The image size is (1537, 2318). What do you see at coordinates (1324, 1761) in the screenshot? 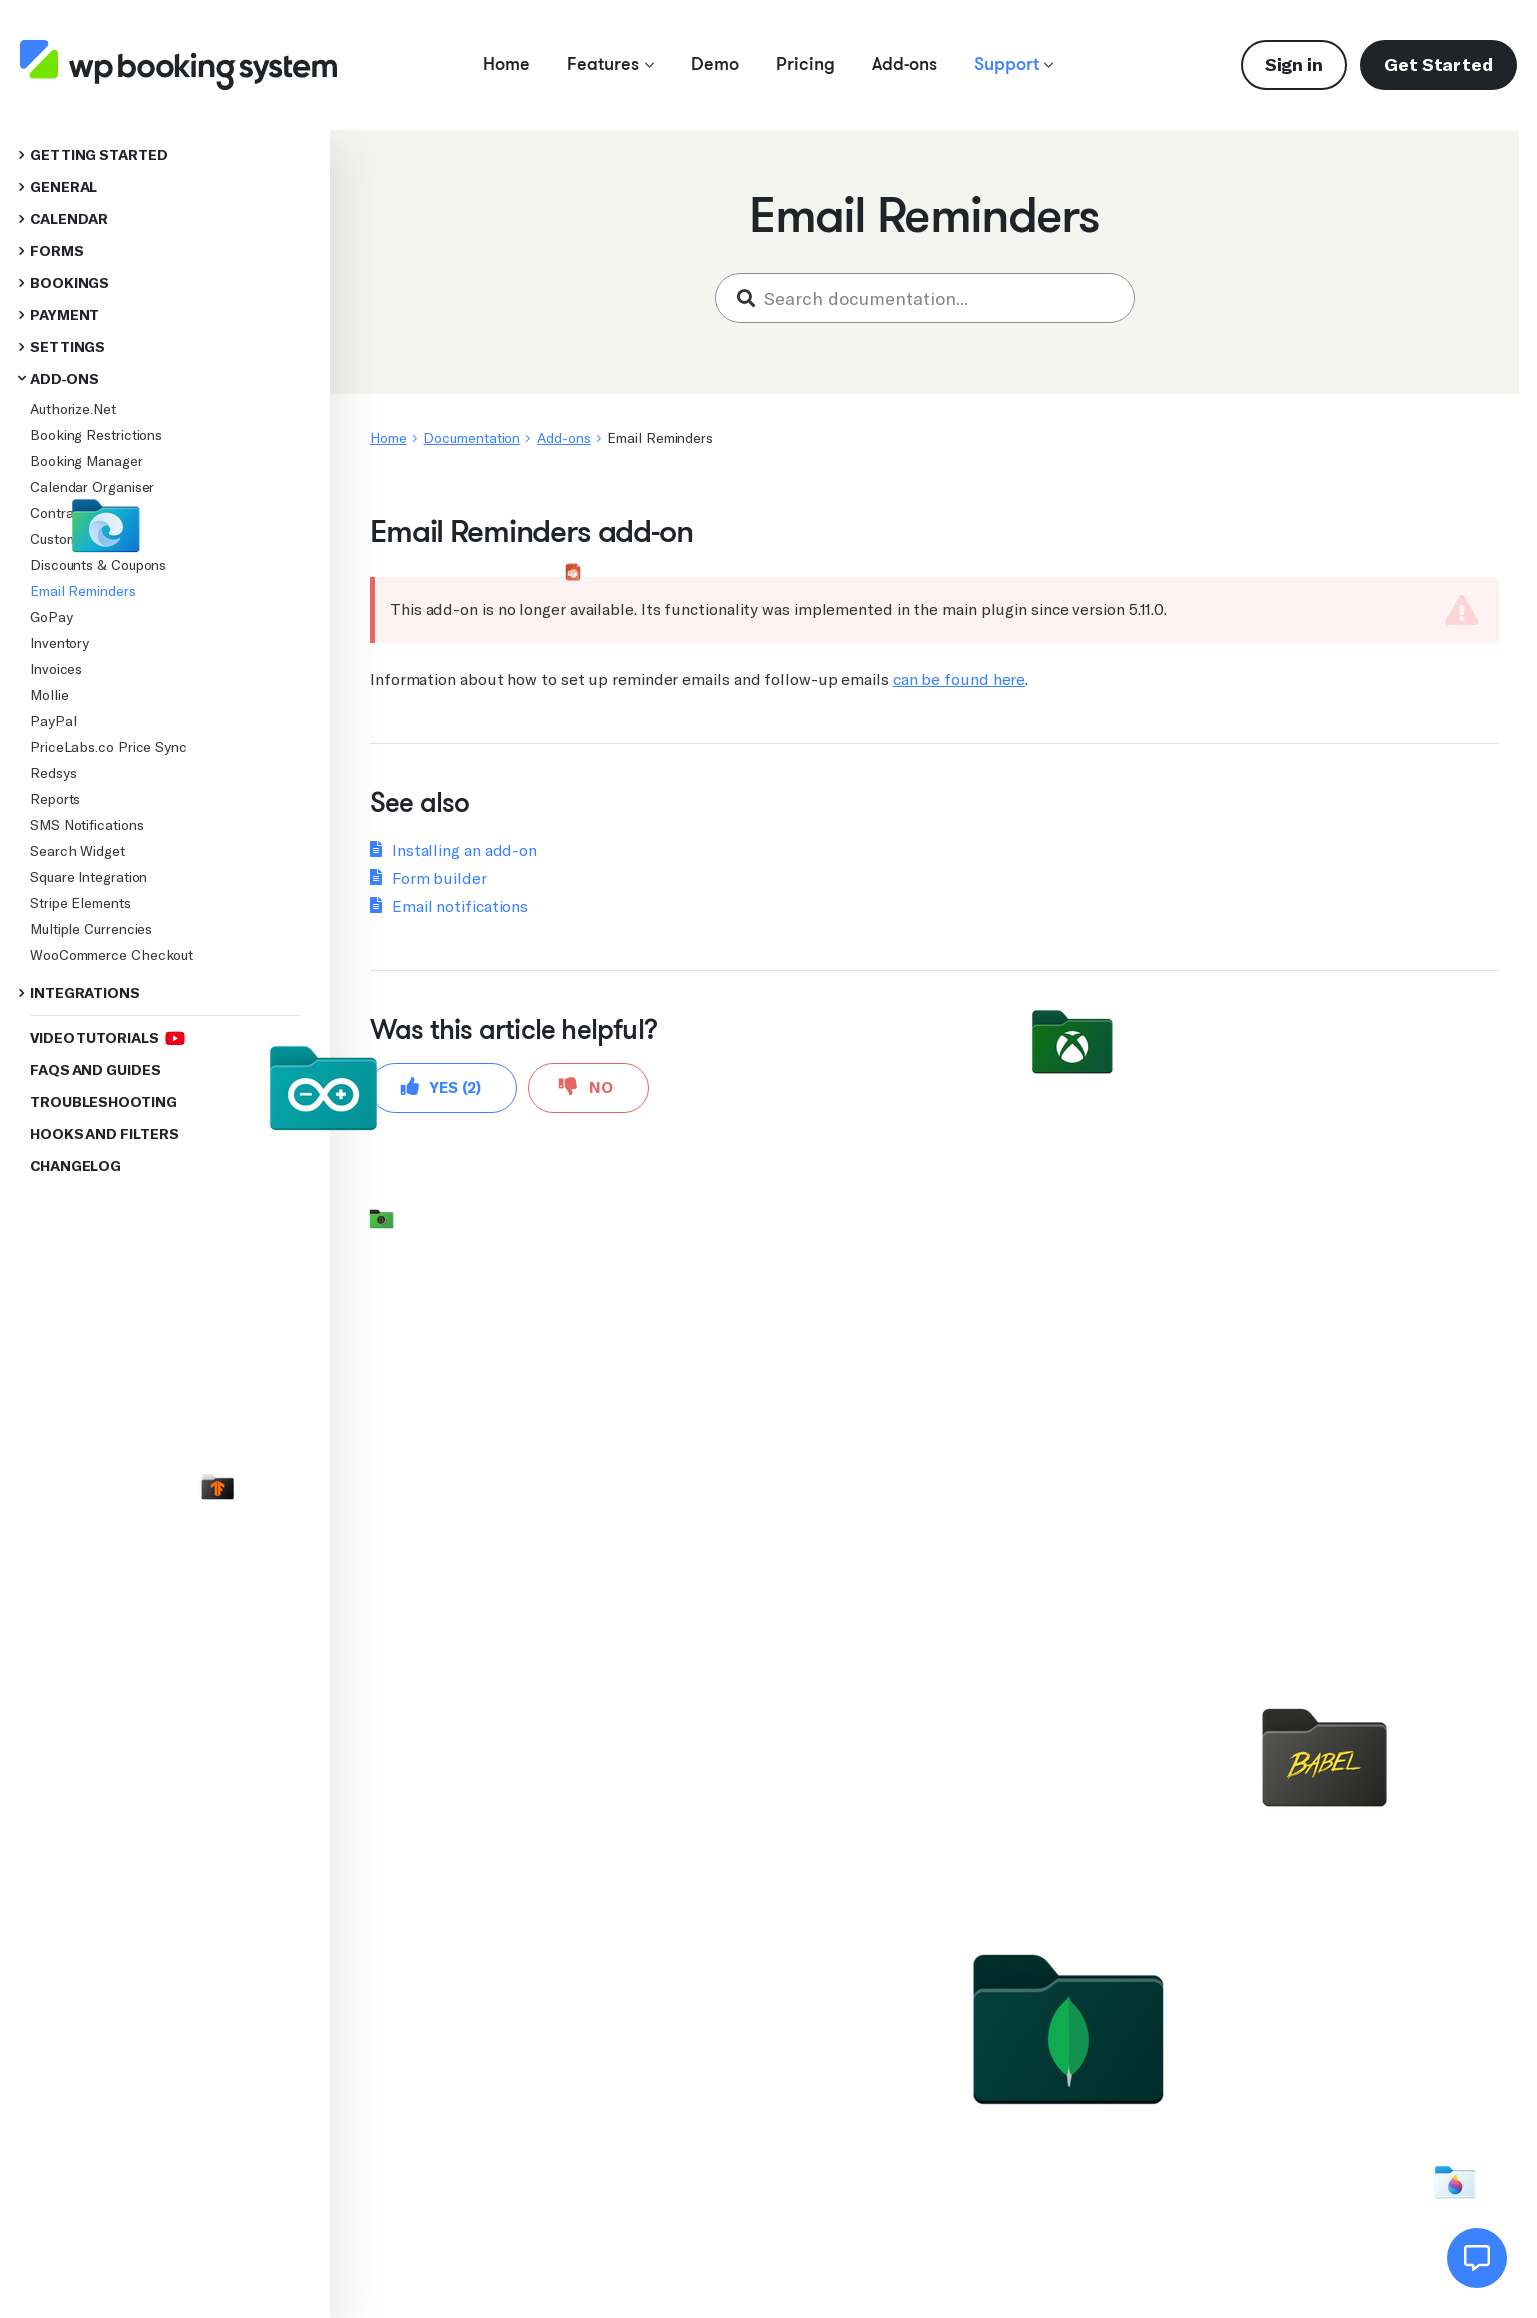
I see `folder containing babel configuration files` at bounding box center [1324, 1761].